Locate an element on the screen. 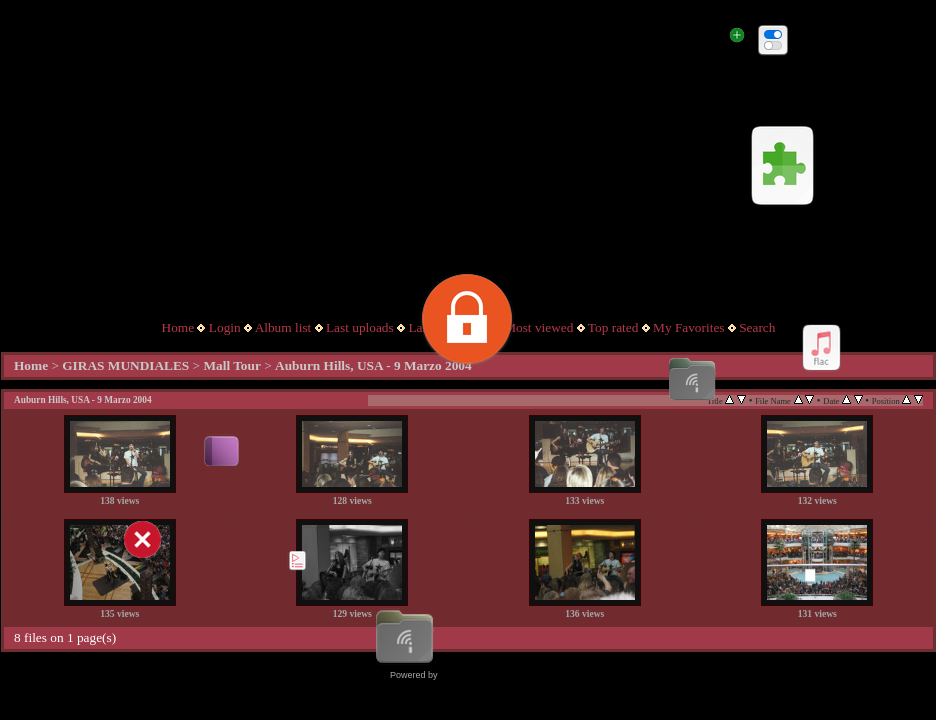 Image resolution: width=936 pixels, height=720 pixels. lock the screen is located at coordinates (467, 319).